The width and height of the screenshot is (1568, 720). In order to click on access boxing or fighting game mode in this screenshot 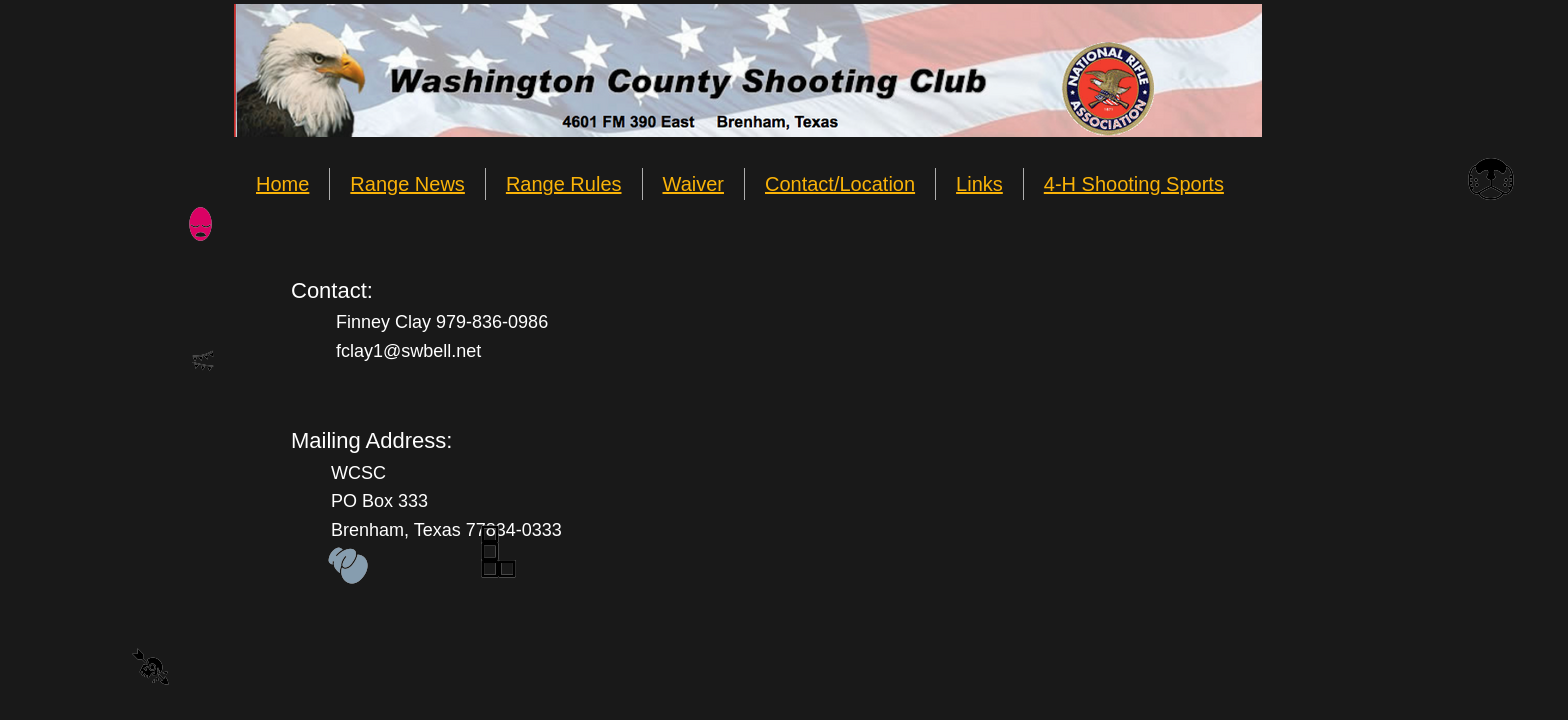, I will do `click(348, 564)`.